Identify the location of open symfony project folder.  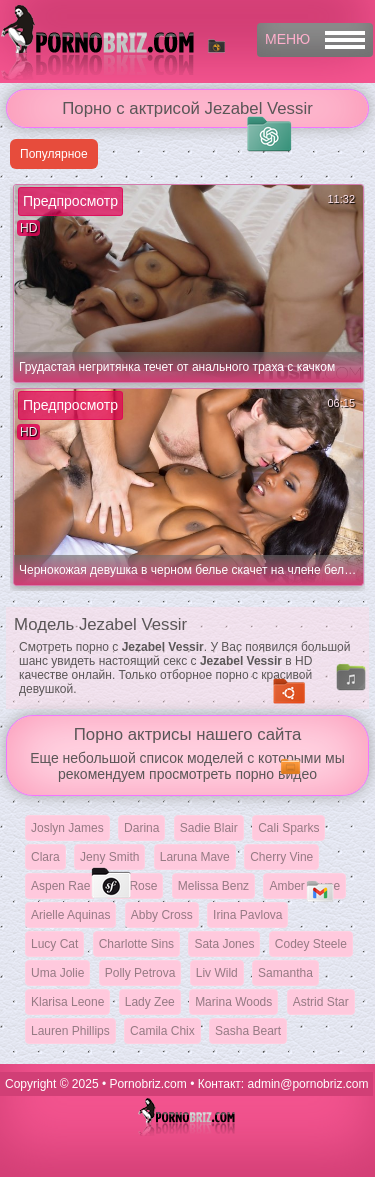
(111, 884).